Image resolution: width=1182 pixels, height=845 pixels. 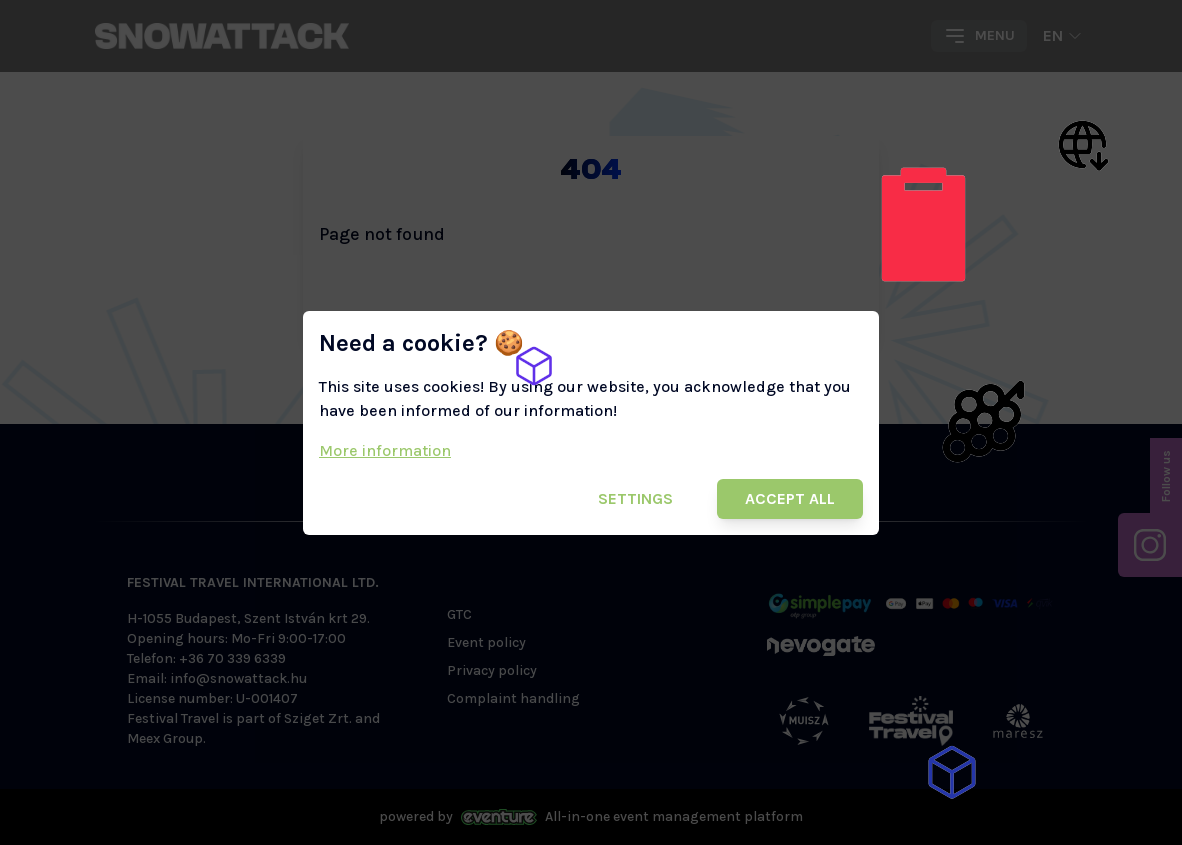 I want to click on copy to clipboard, so click(x=923, y=224).